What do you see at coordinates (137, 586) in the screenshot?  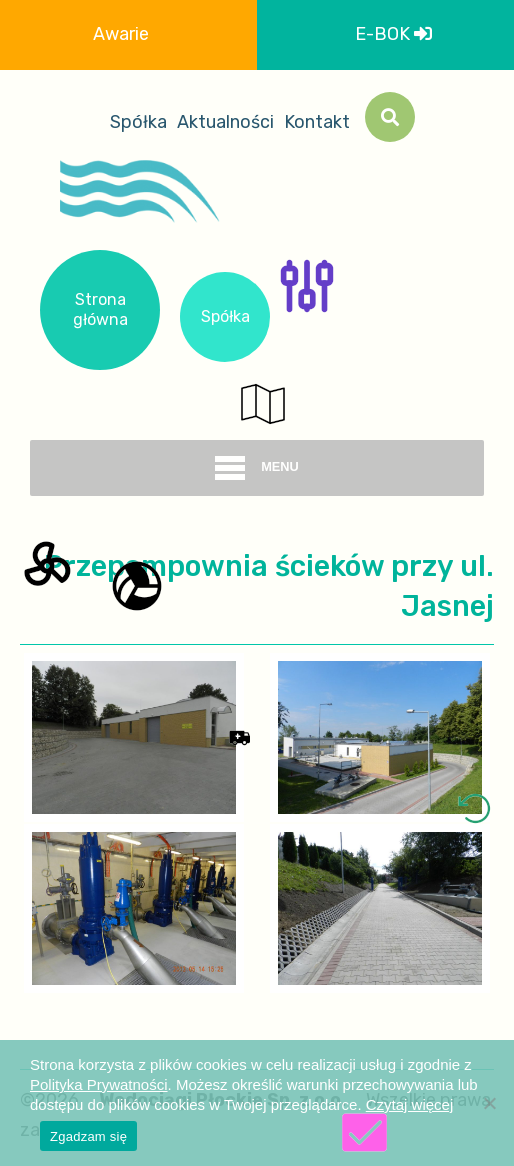 I see `access volleyball or beach sports content` at bounding box center [137, 586].